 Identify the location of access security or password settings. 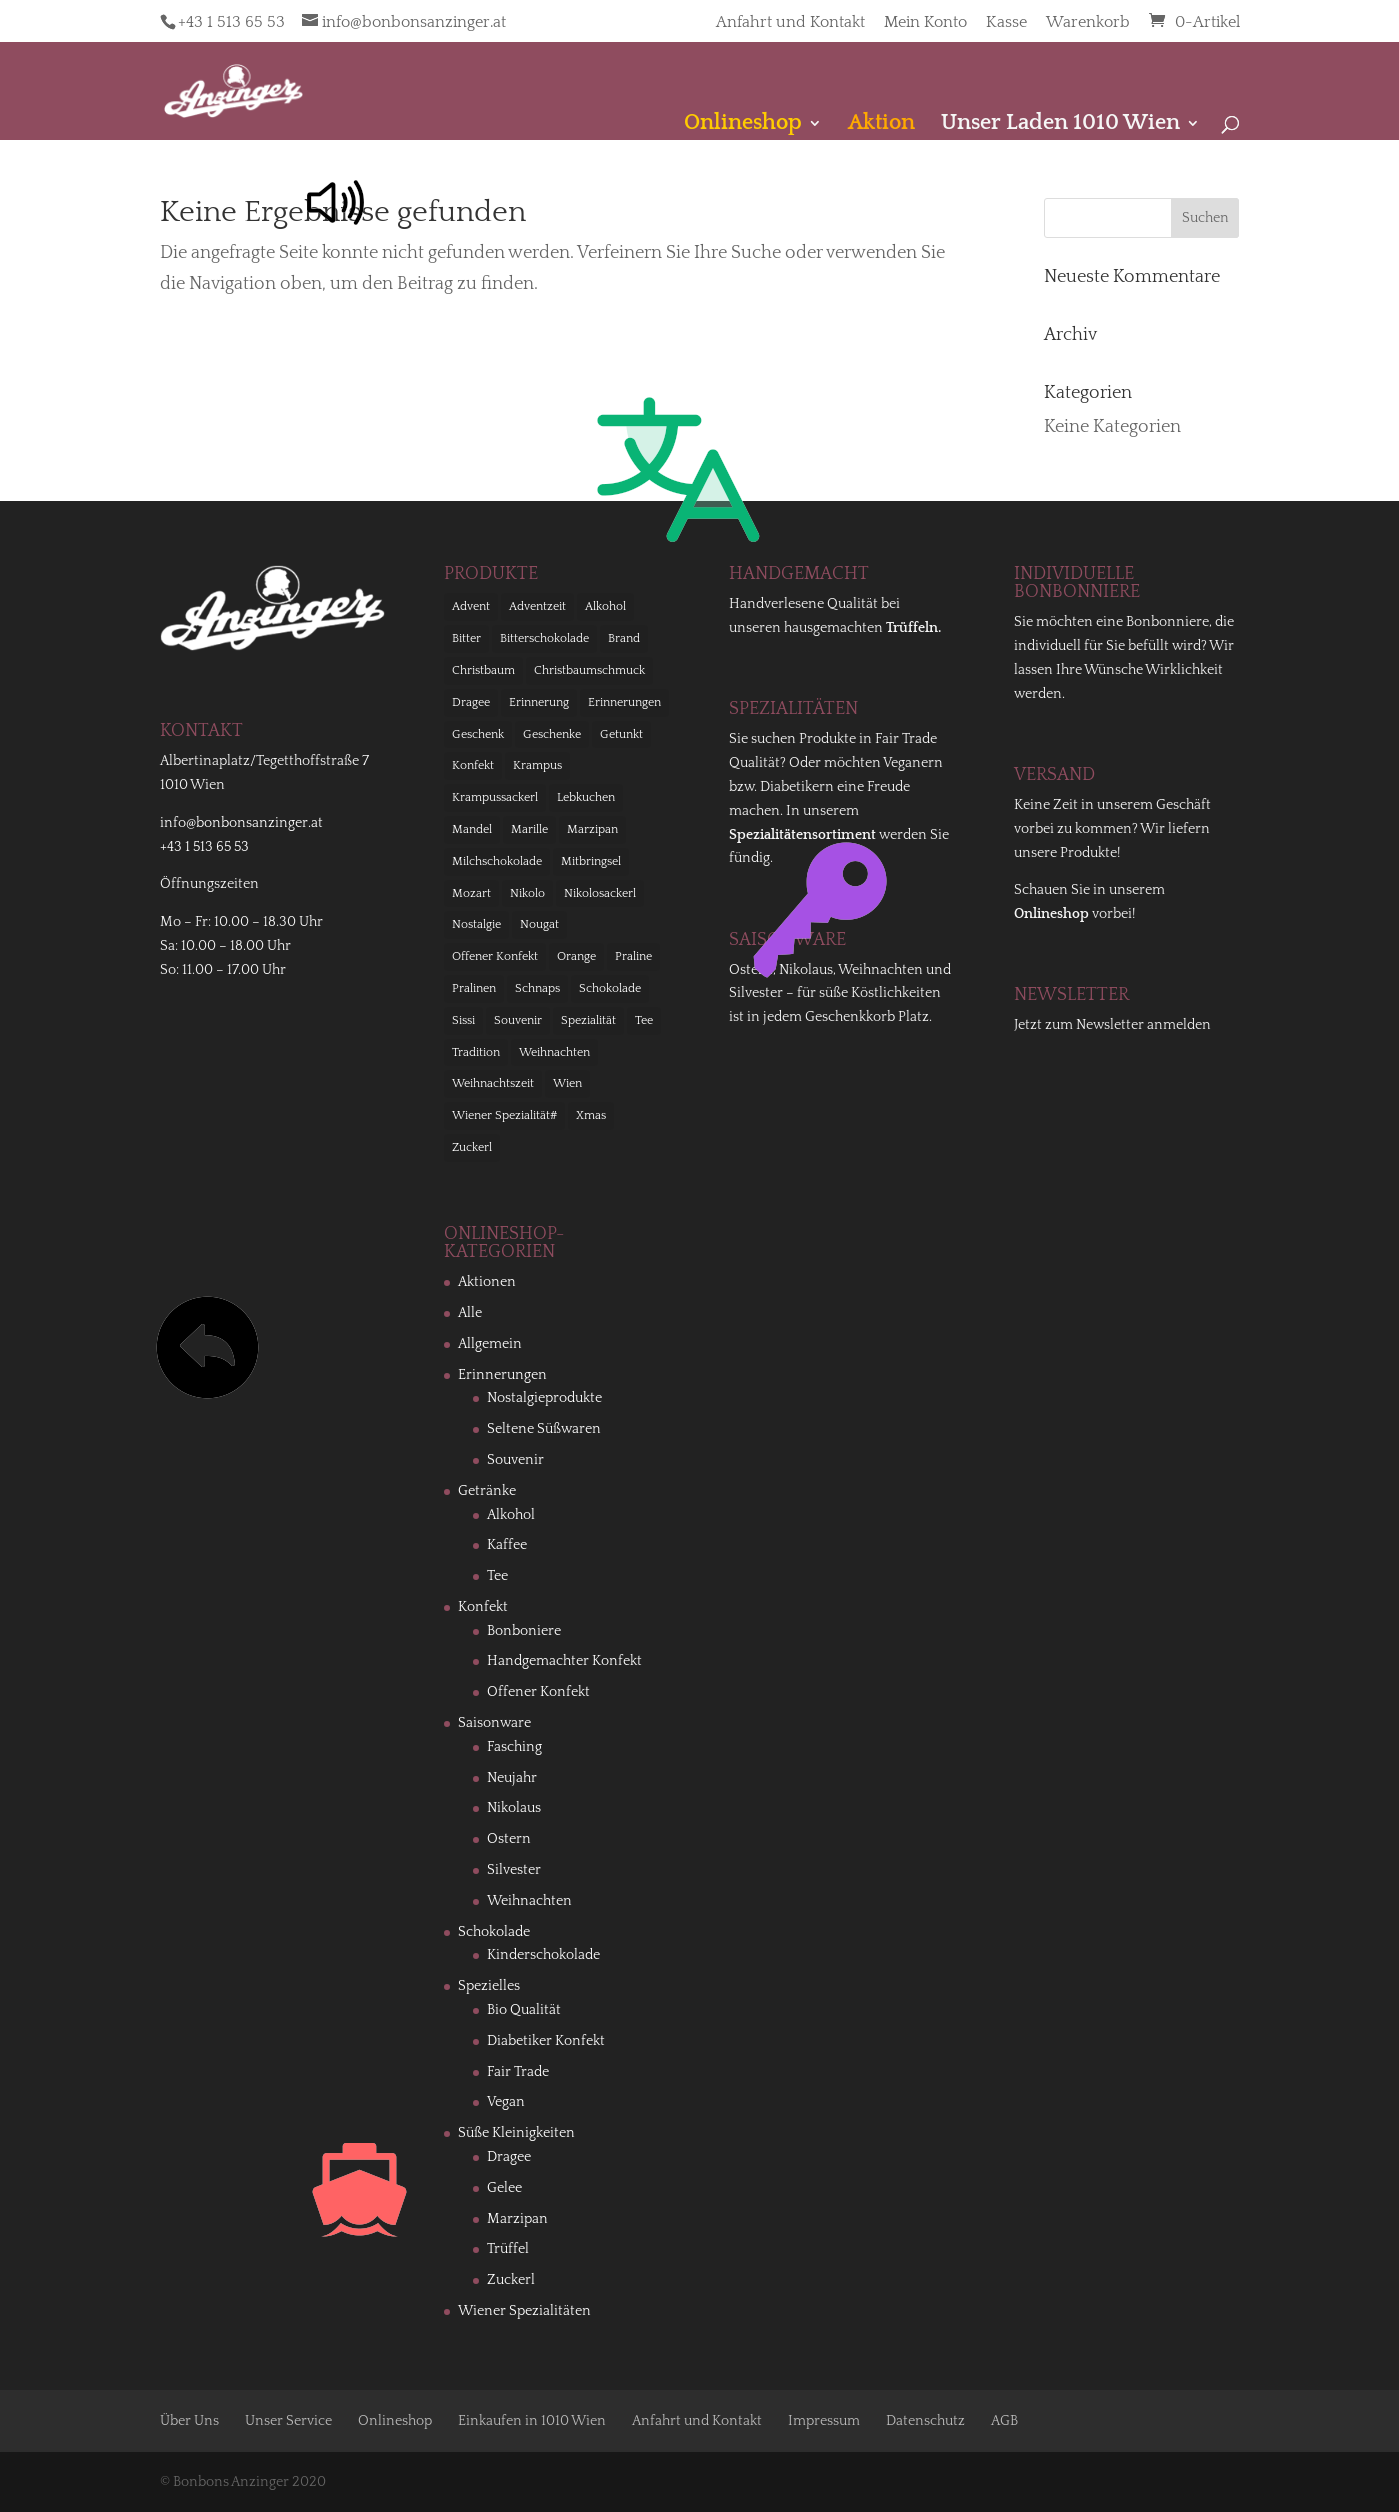
(819, 910).